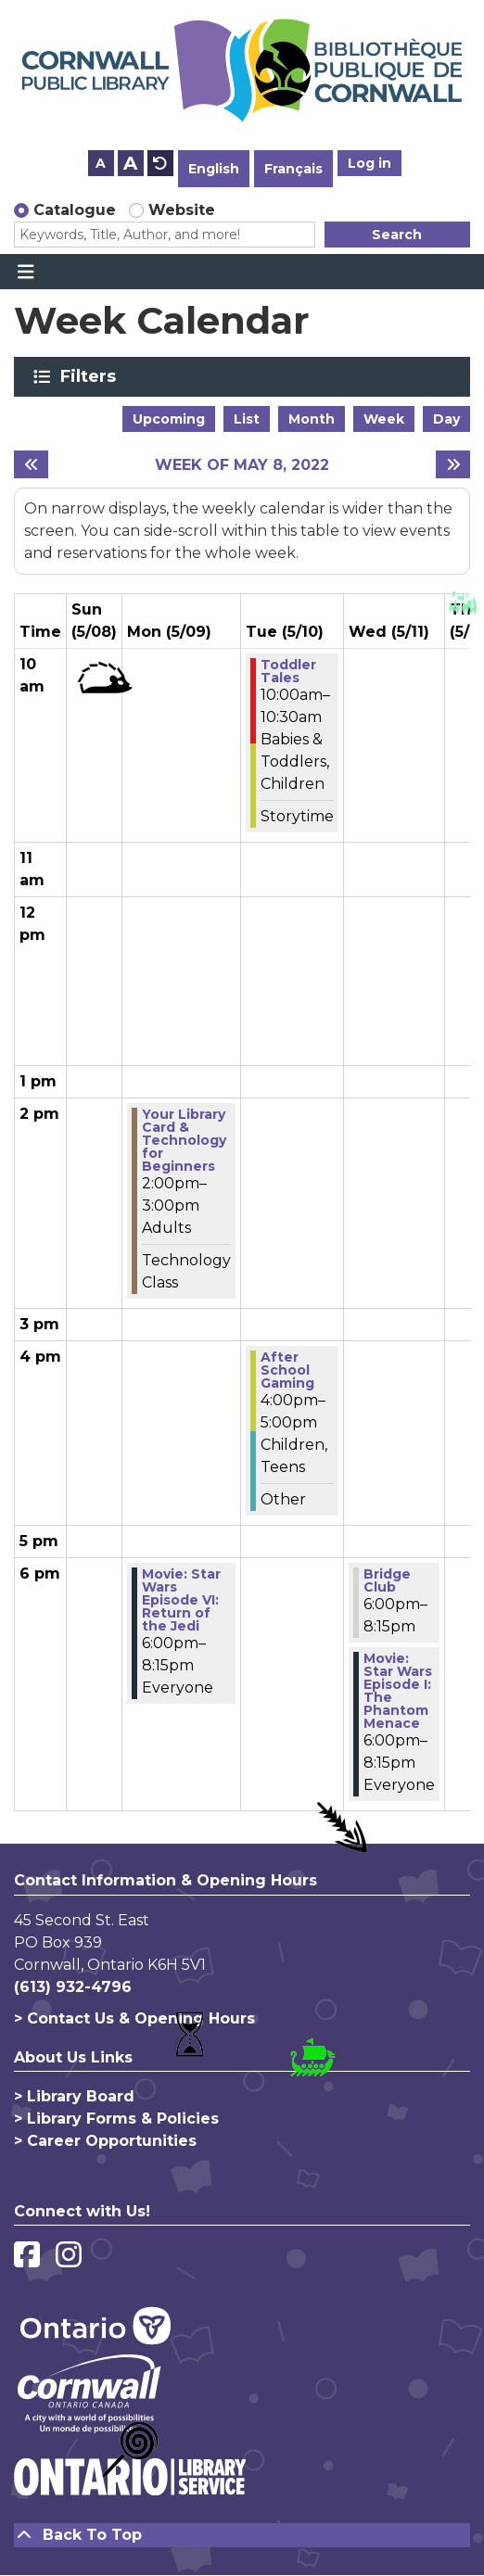 This screenshot has height=2576, width=484. What do you see at coordinates (130, 2449) in the screenshot?
I see `sweet treat or candy shop category` at bounding box center [130, 2449].